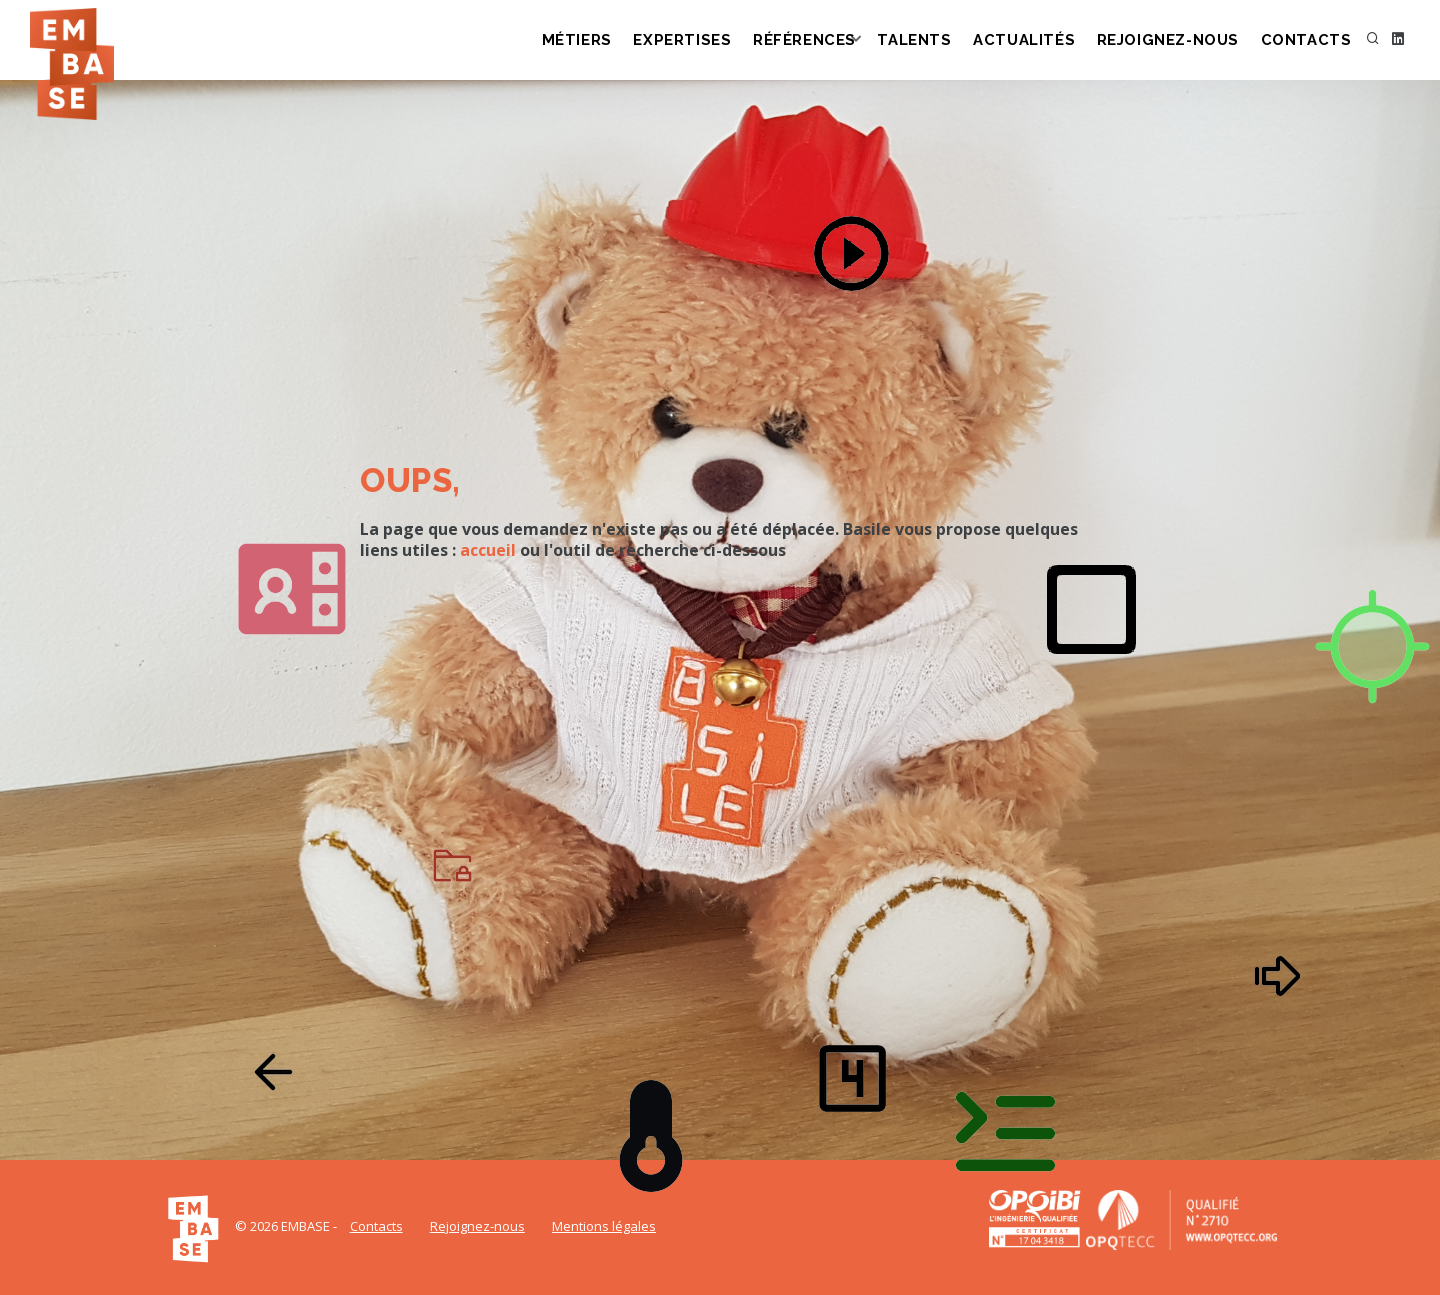 The width and height of the screenshot is (1440, 1295). What do you see at coordinates (852, 1078) in the screenshot?
I see `select image filter option 4` at bounding box center [852, 1078].